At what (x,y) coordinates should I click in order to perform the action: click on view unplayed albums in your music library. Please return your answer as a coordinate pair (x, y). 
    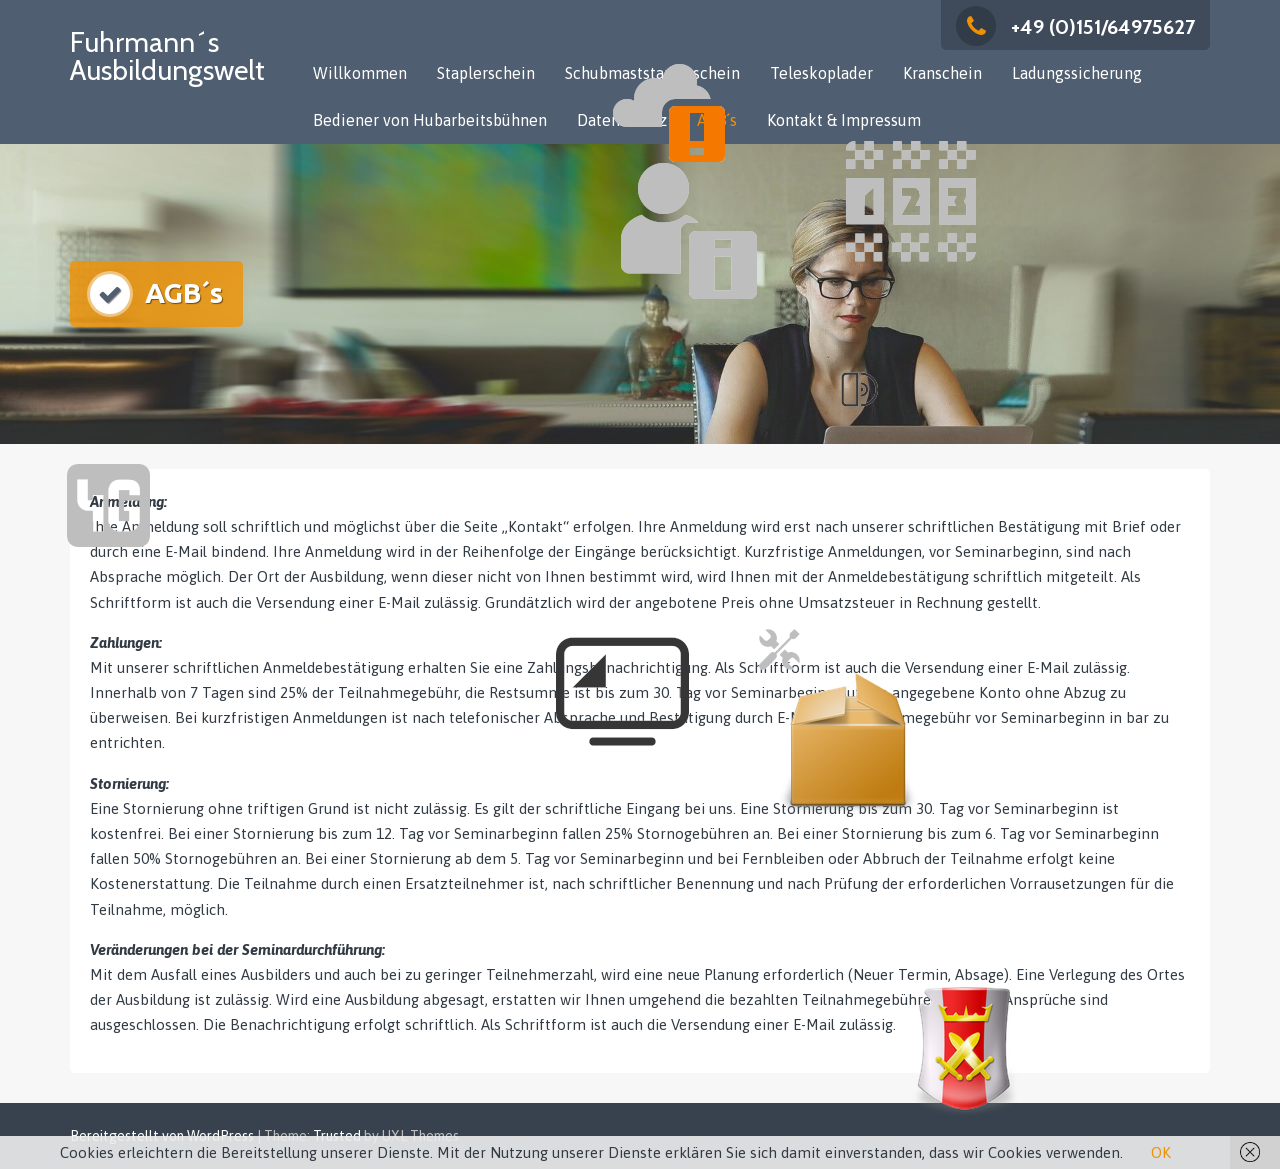
    Looking at the image, I should click on (858, 389).